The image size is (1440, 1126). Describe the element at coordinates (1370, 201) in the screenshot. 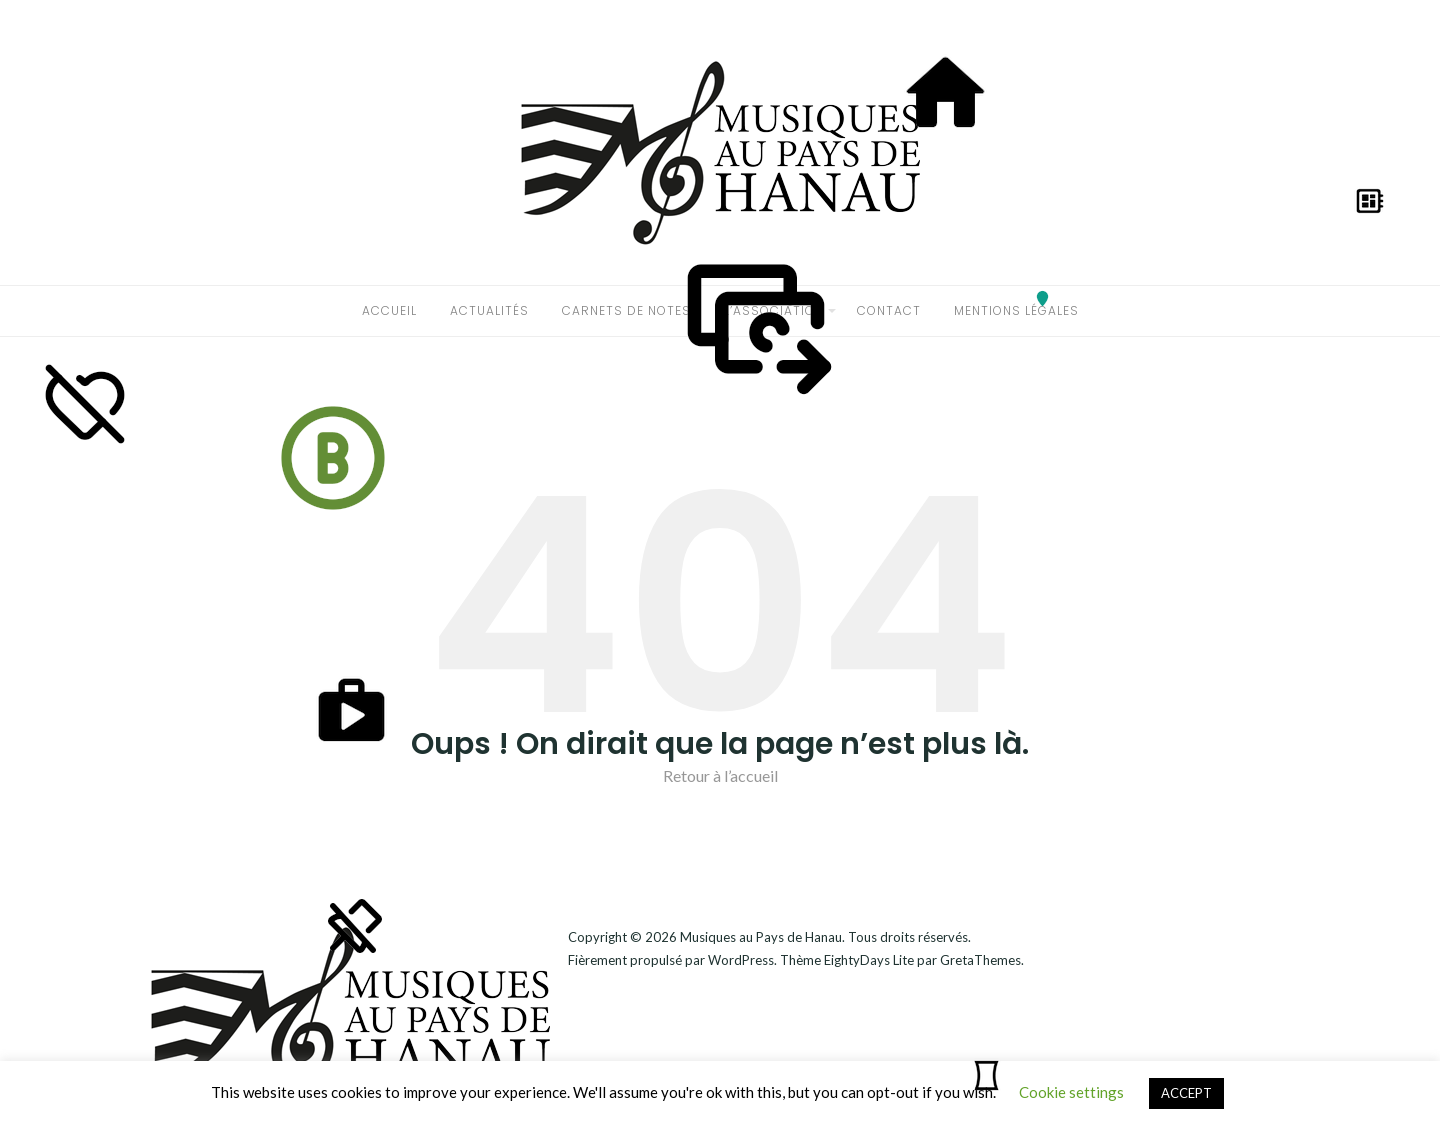

I see `access developer or hardware settings` at that location.